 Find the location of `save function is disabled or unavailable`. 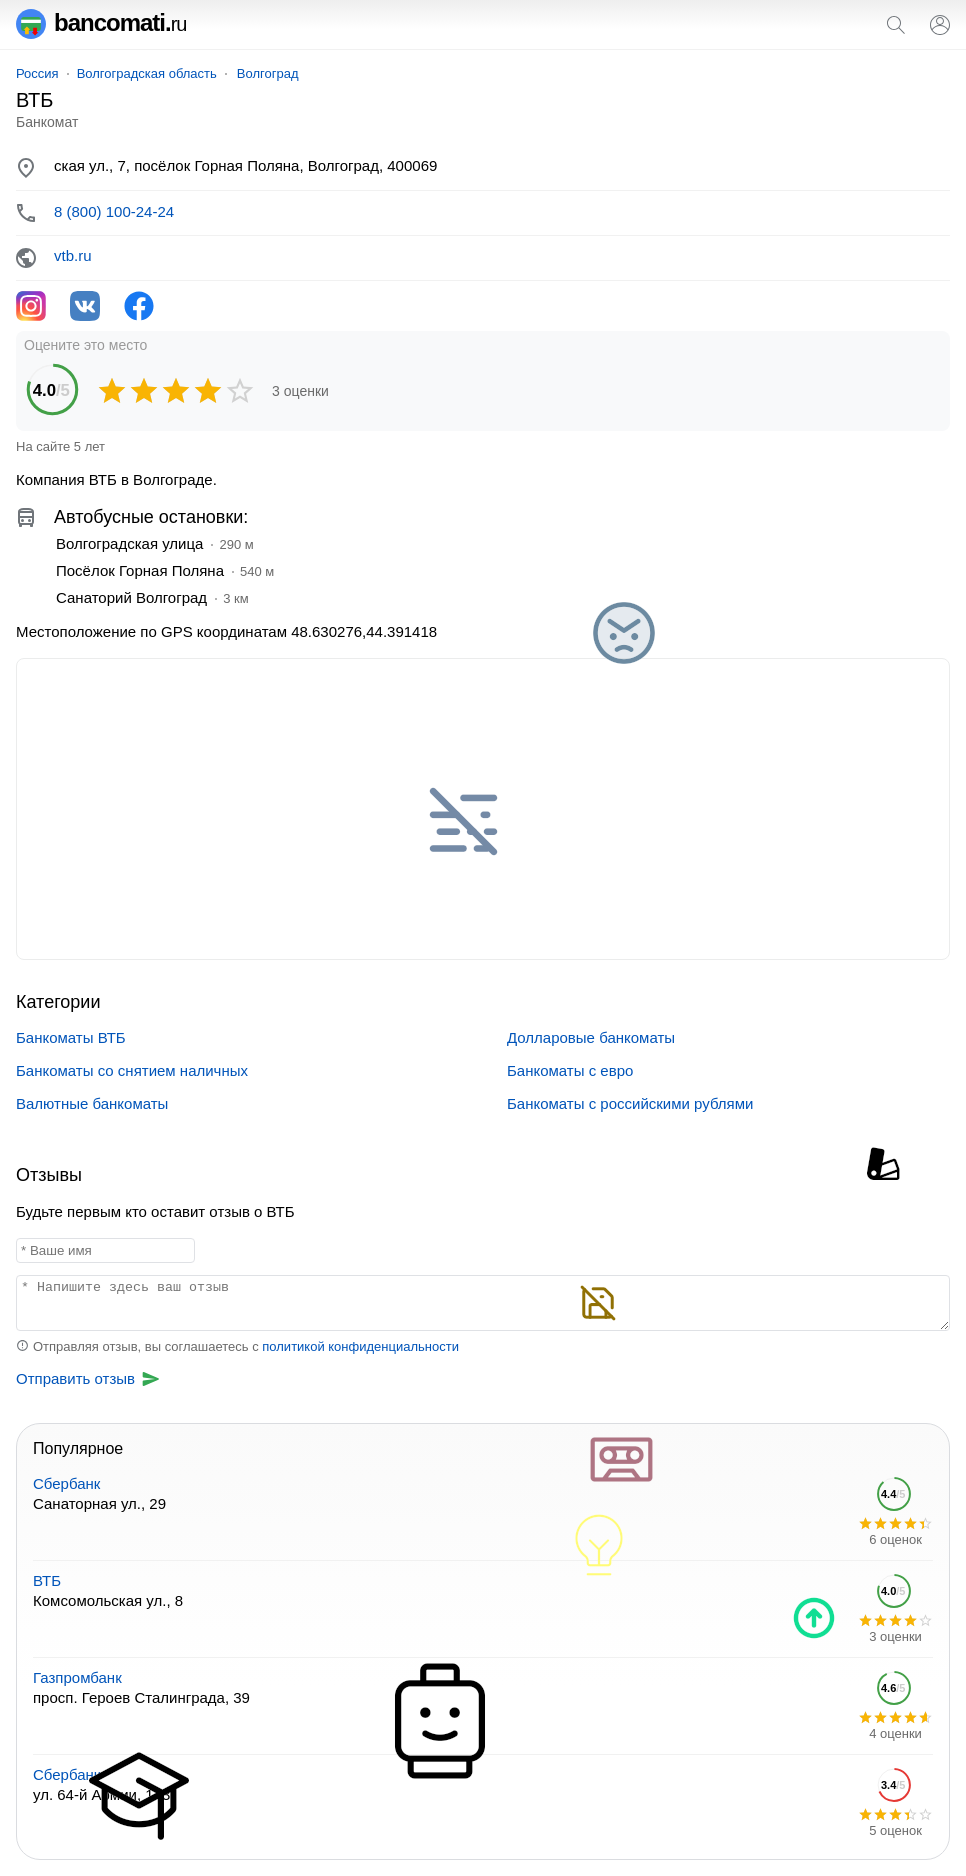

save function is disabled or unavailable is located at coordinates (598, 1303).